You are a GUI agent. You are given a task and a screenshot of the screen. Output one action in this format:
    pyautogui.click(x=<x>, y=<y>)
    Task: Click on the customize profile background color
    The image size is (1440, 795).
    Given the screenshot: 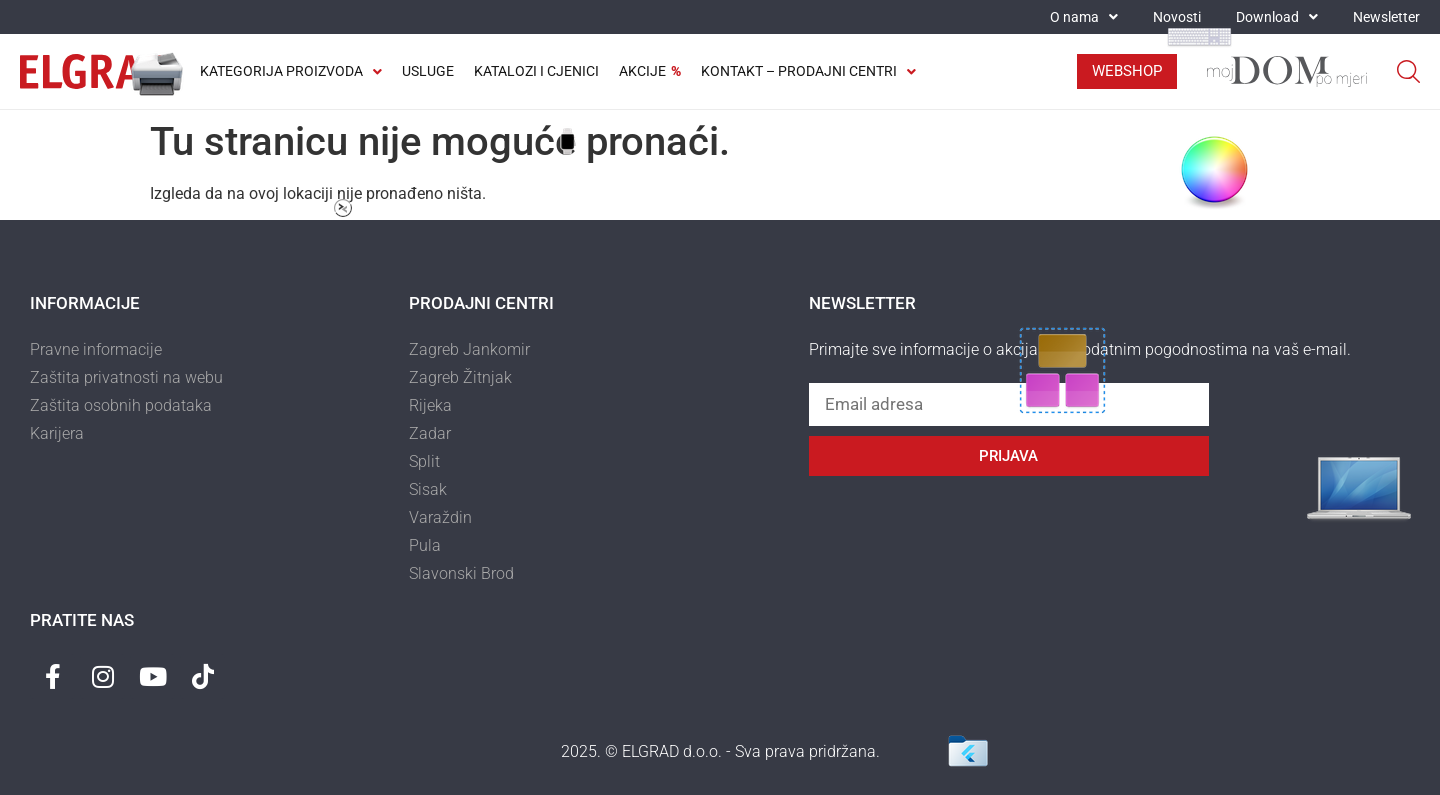 What is the action you would take?
    pyautogui.click(x=1214, y=169)
    